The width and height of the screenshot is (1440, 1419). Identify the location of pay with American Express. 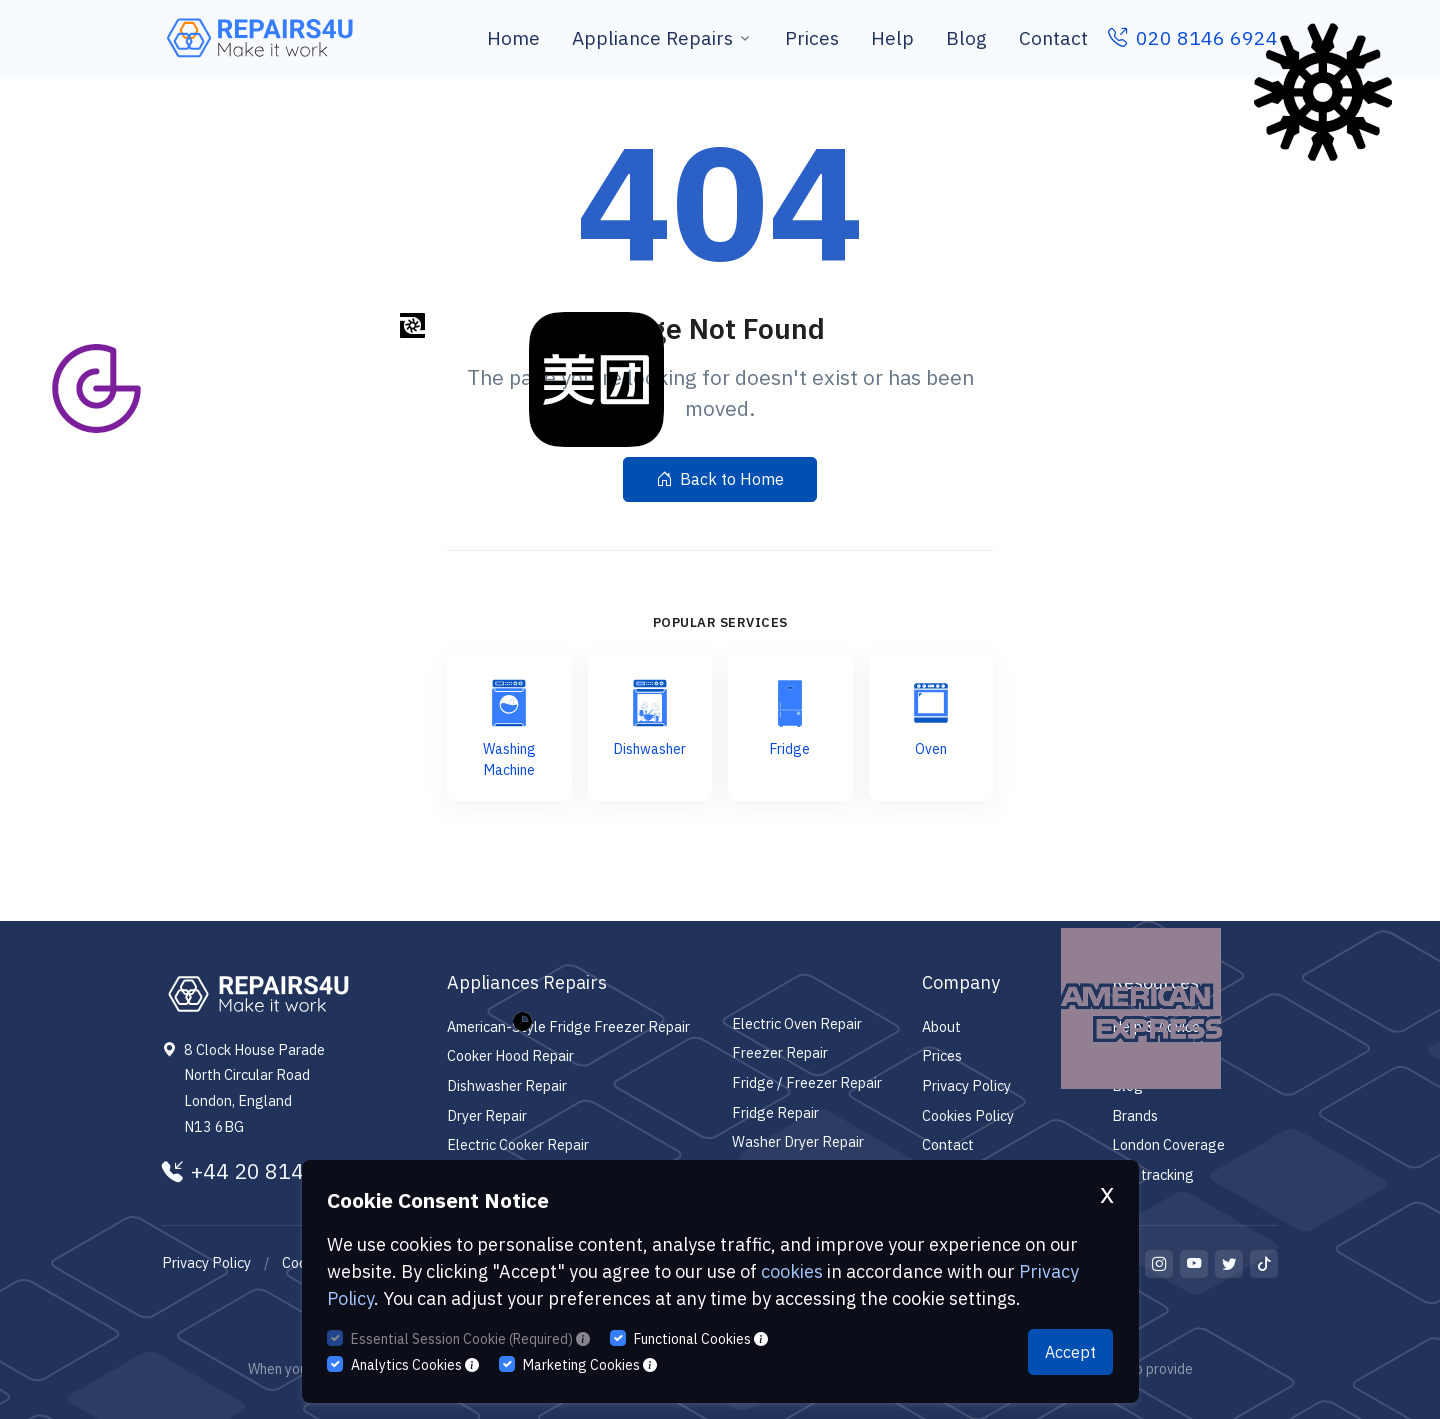
(1141, 1008).